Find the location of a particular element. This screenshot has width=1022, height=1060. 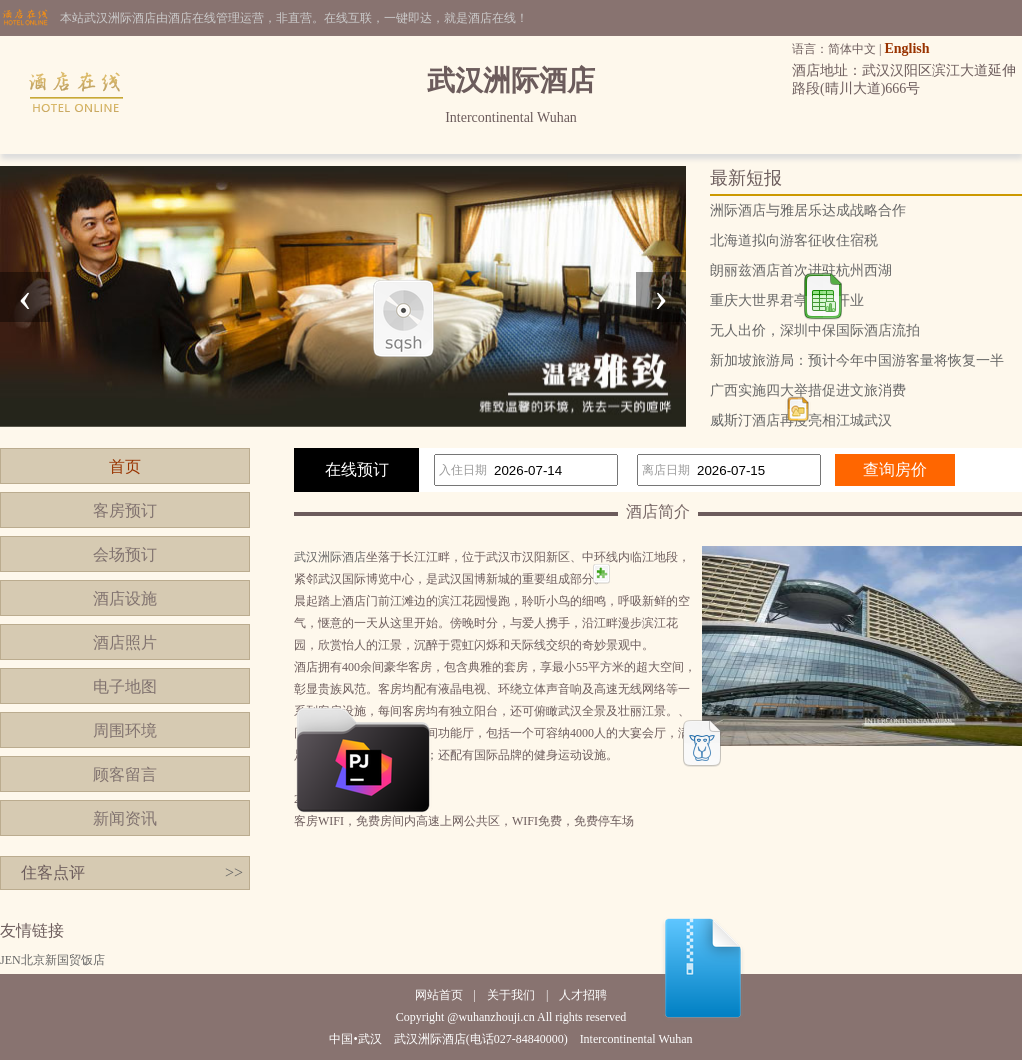

a perl programming language file is located at coordinates (702, 743).